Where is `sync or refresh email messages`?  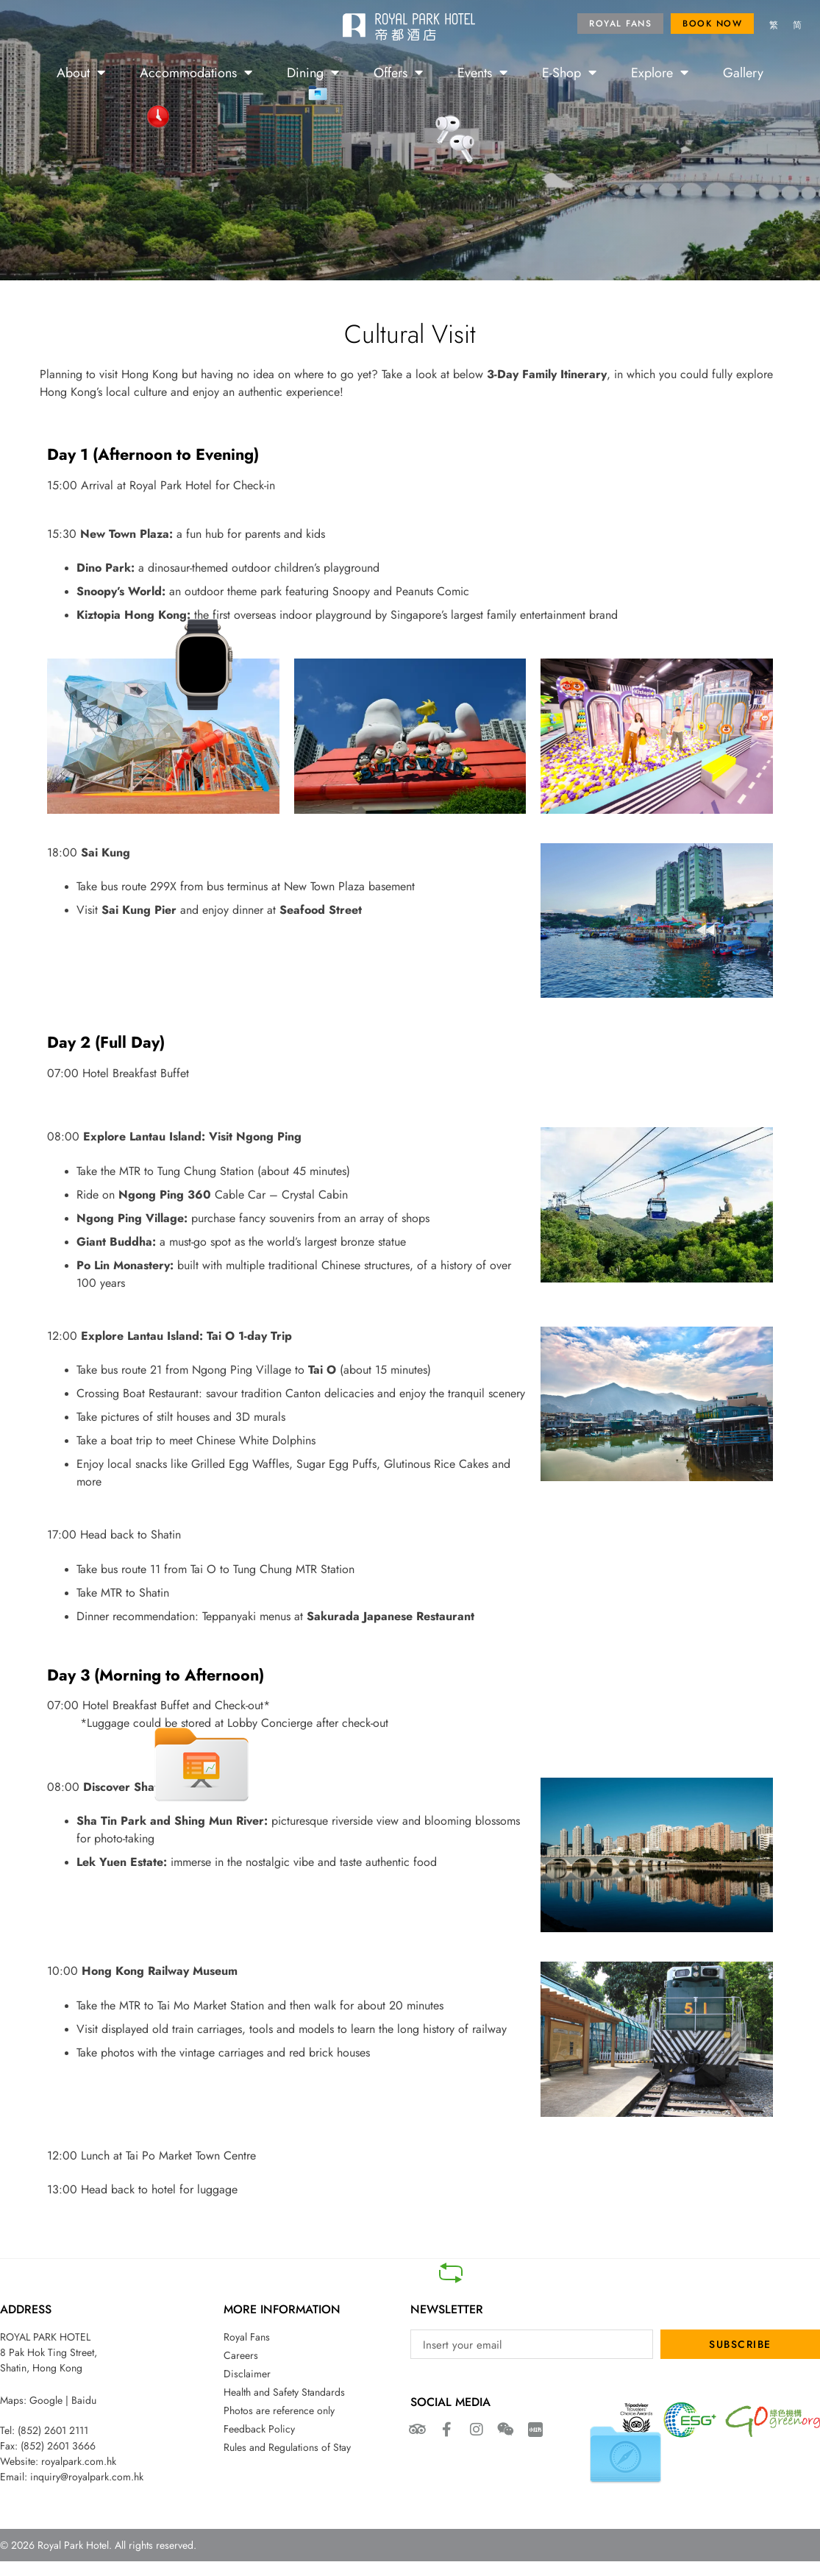 sync or refresh email messages is located at coordinates (451, 2273).